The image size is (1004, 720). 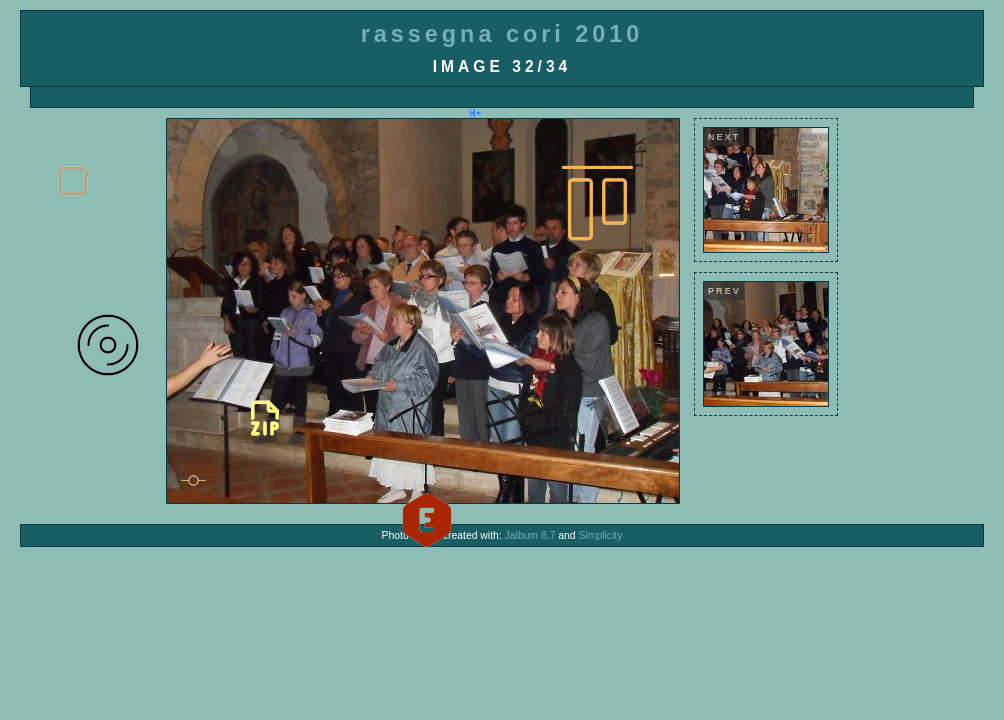 I want to click on app icon for a service or brand starting with "E", so click(x=427, y=520).